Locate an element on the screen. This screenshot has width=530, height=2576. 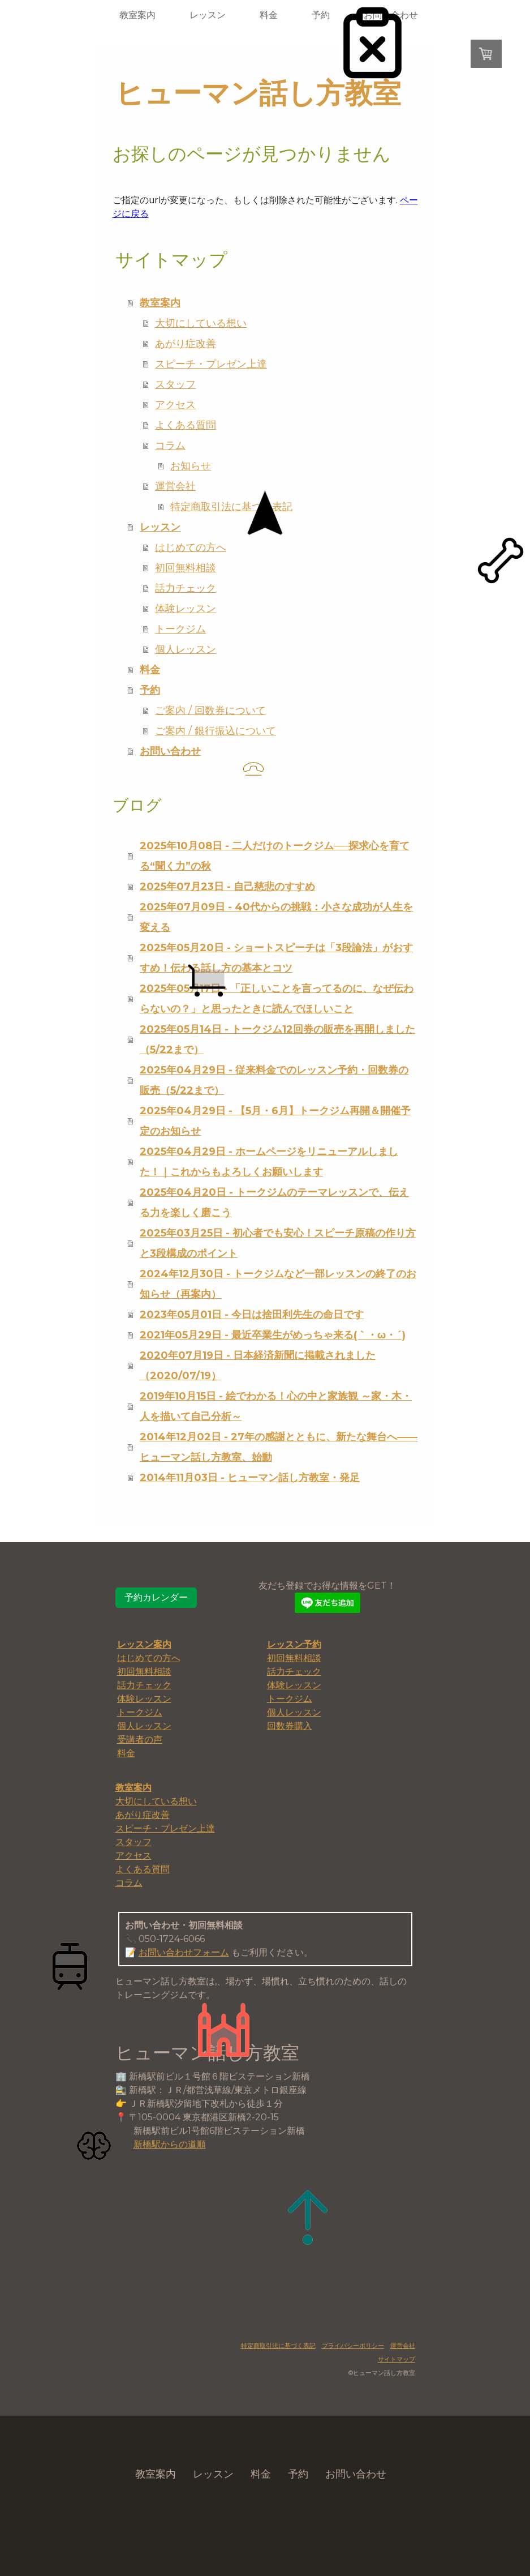
clear clipboard contents is located at coordinates (372, 42).